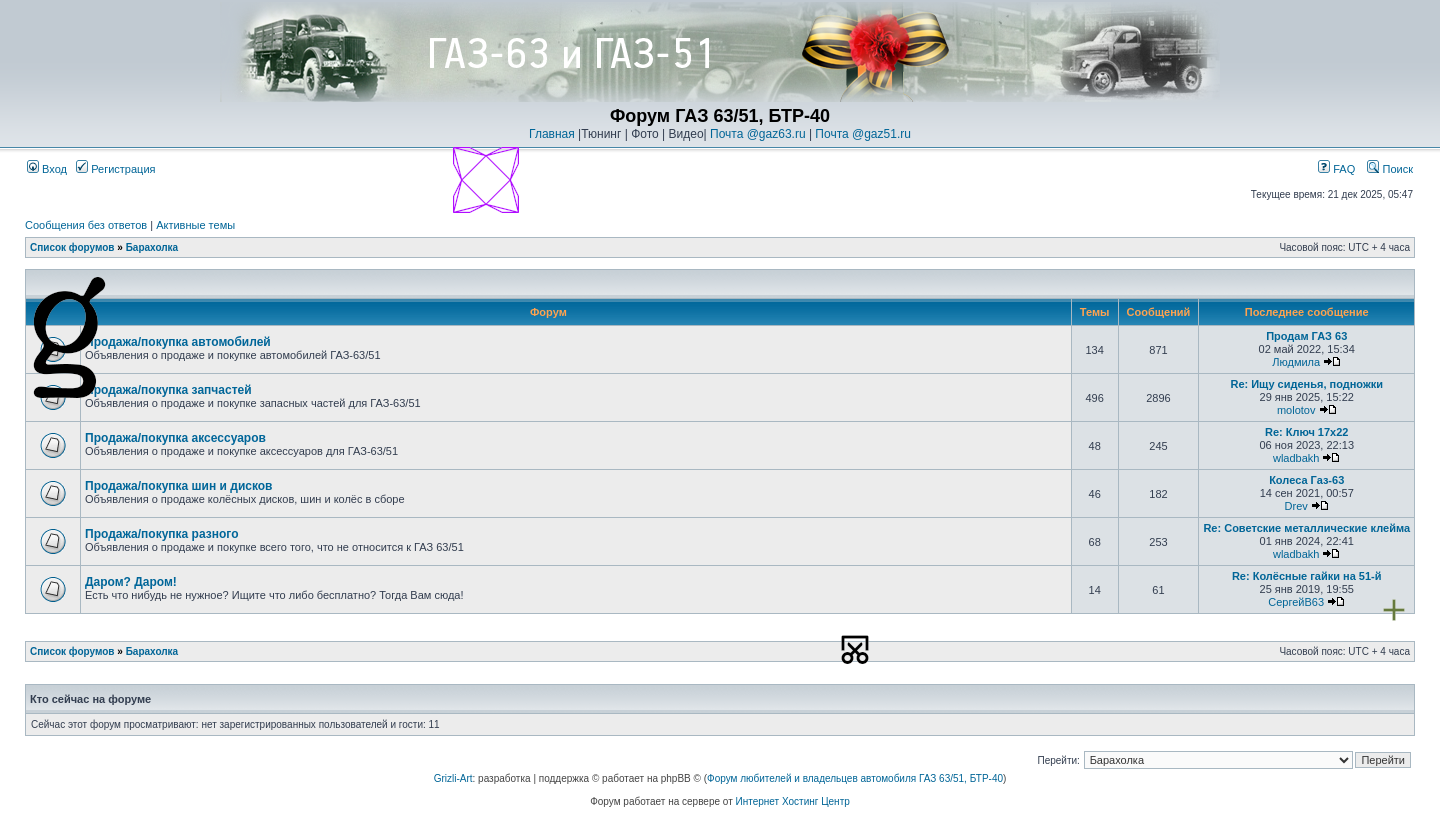  What do you see at coordinates (855, 649) in the screenshot?
I see `capture a screenshot` at bounding box center [855, 649].